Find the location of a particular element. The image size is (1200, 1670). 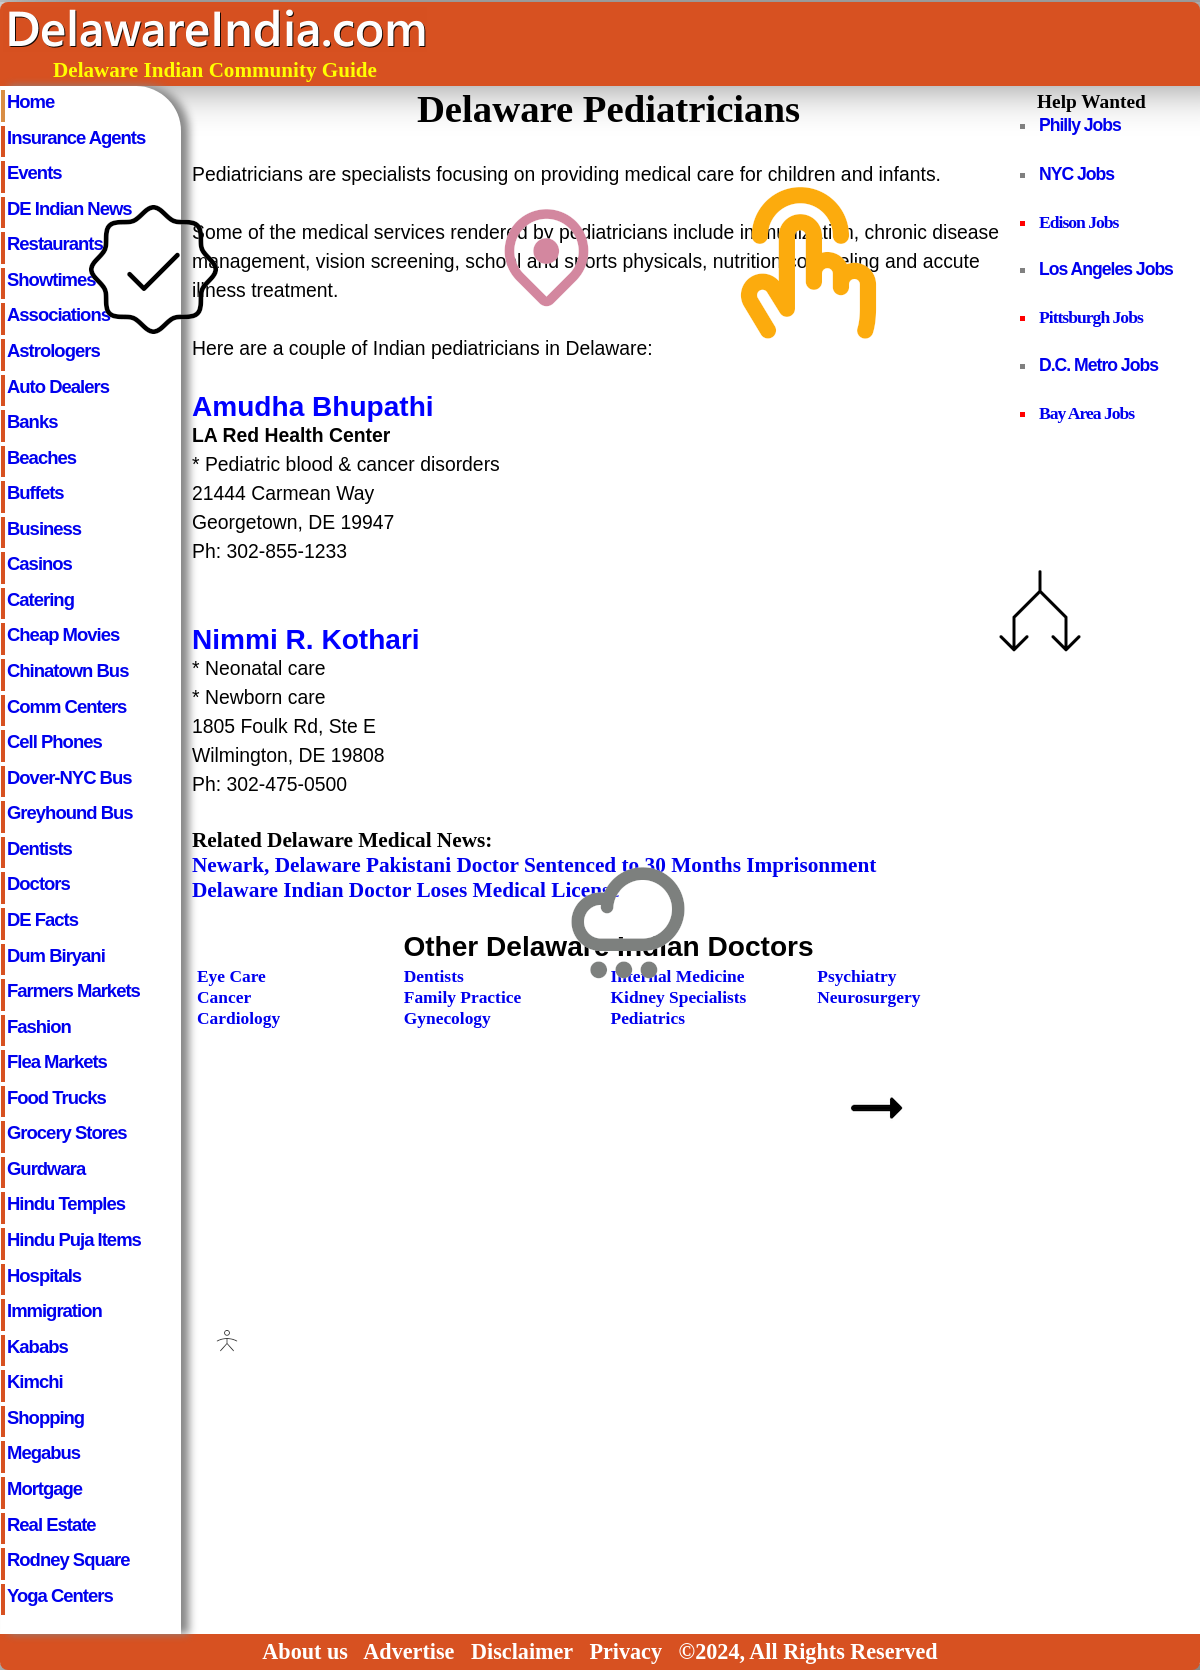

tap to interact with this element is located at coordinates (808, 265).